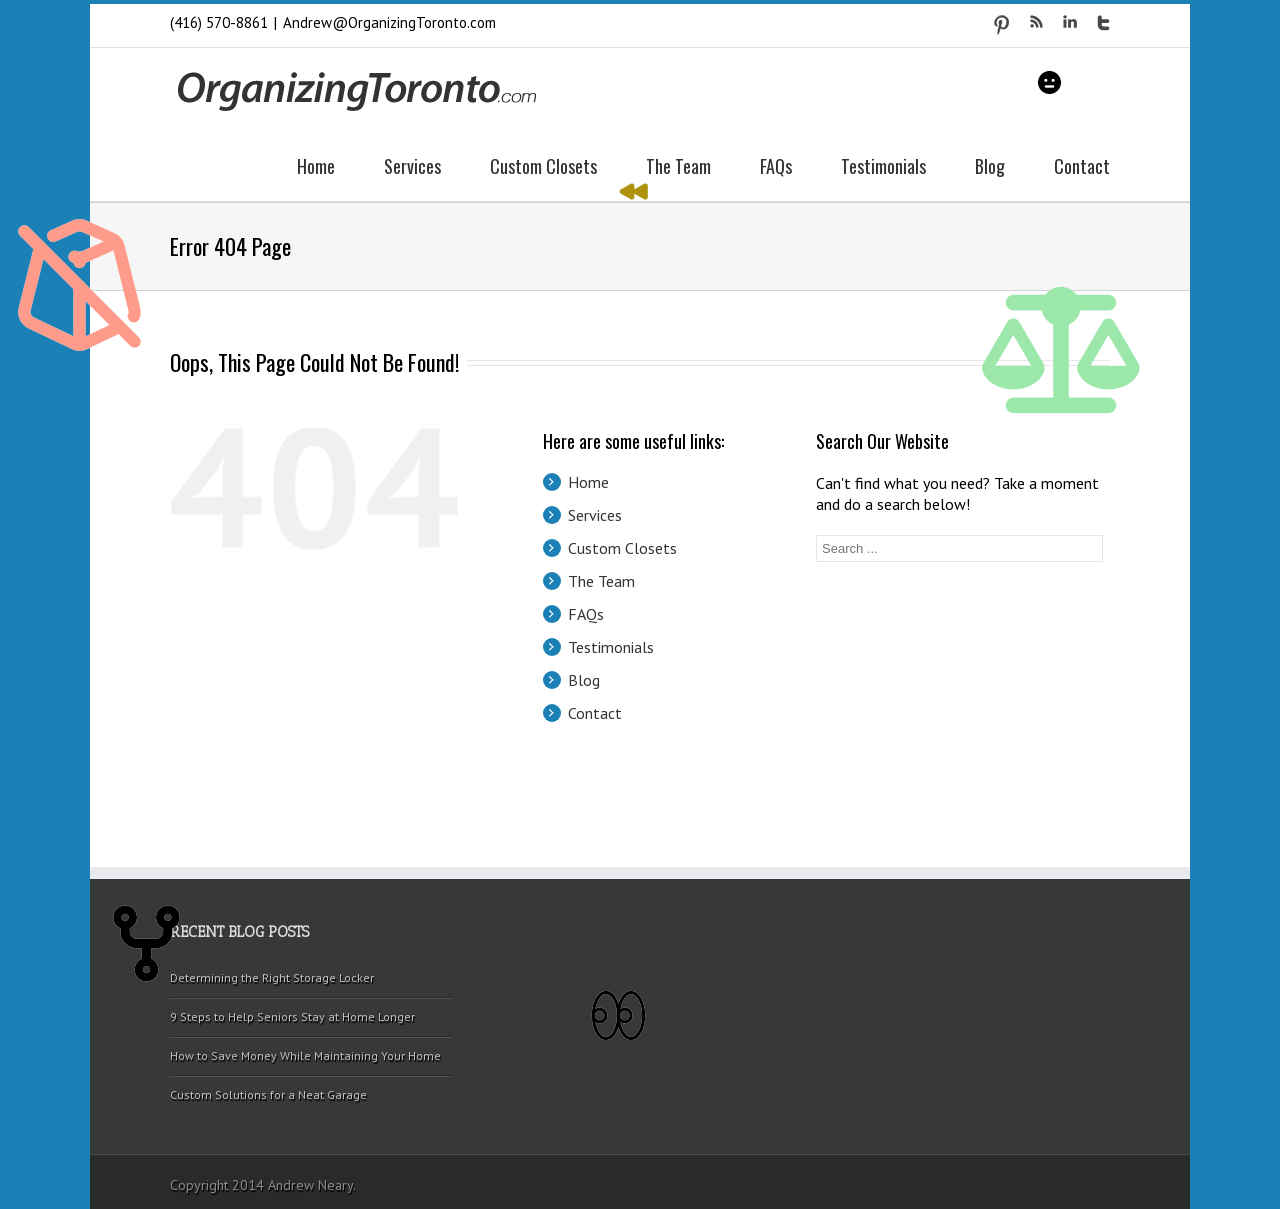 The height and width of the screenshot is (1209, 1280). Describe the element at coordinates (618, 1015) in the screenshot. I see `view who has seen your content` at that location.